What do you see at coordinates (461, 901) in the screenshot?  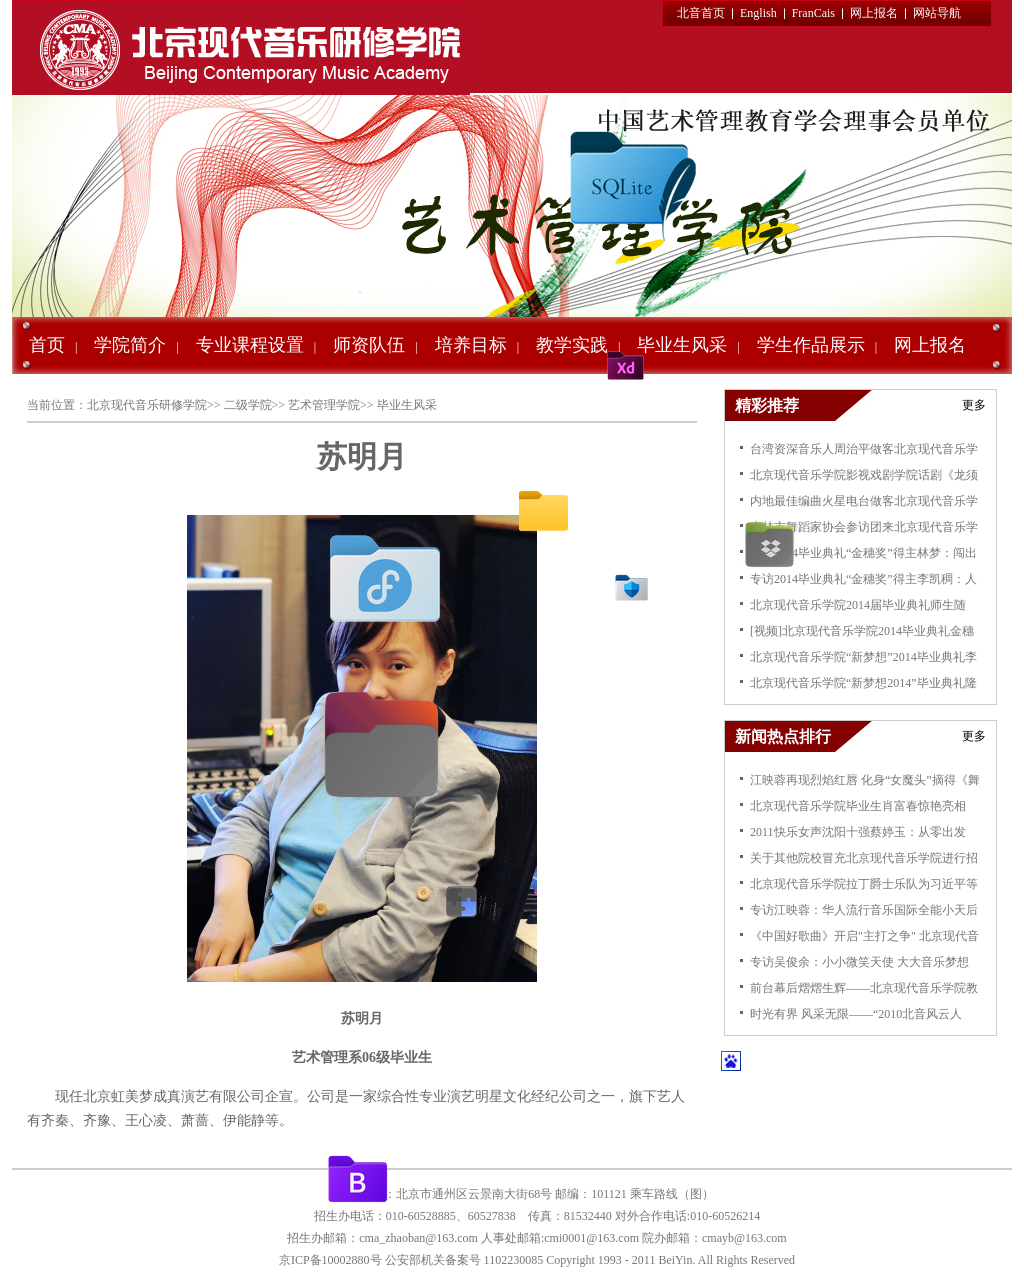 I see `manage bluetooth plugins or extensions` at bounding box center [461, 901].